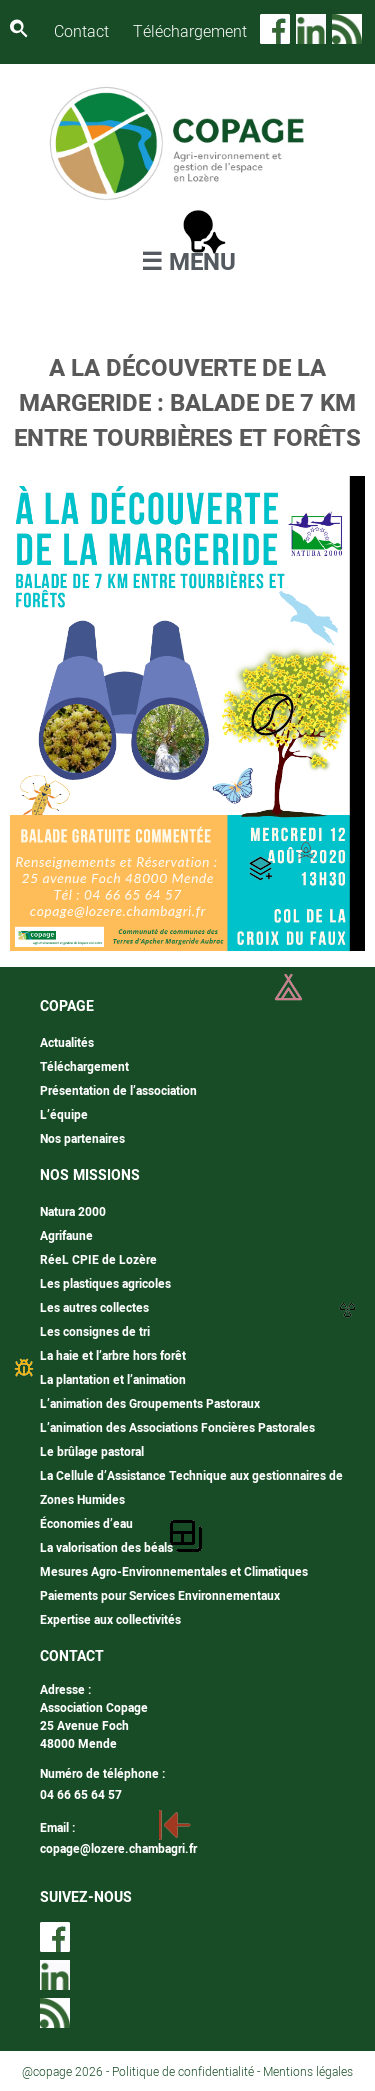  I want to click on view camping or outdoor accommodations, so click(288, 988).